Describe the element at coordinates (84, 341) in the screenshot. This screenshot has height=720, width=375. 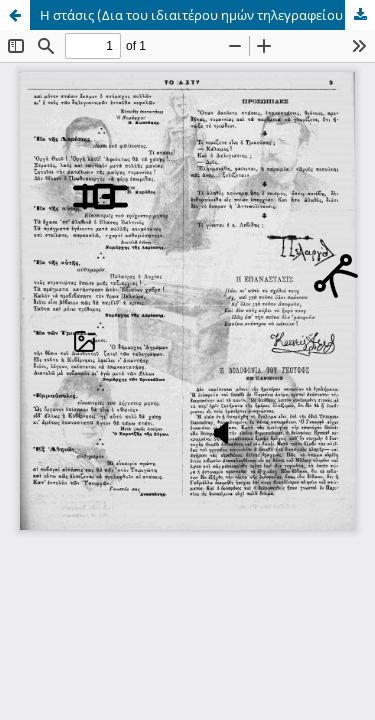
I see `remove an image from the collection` at that location.